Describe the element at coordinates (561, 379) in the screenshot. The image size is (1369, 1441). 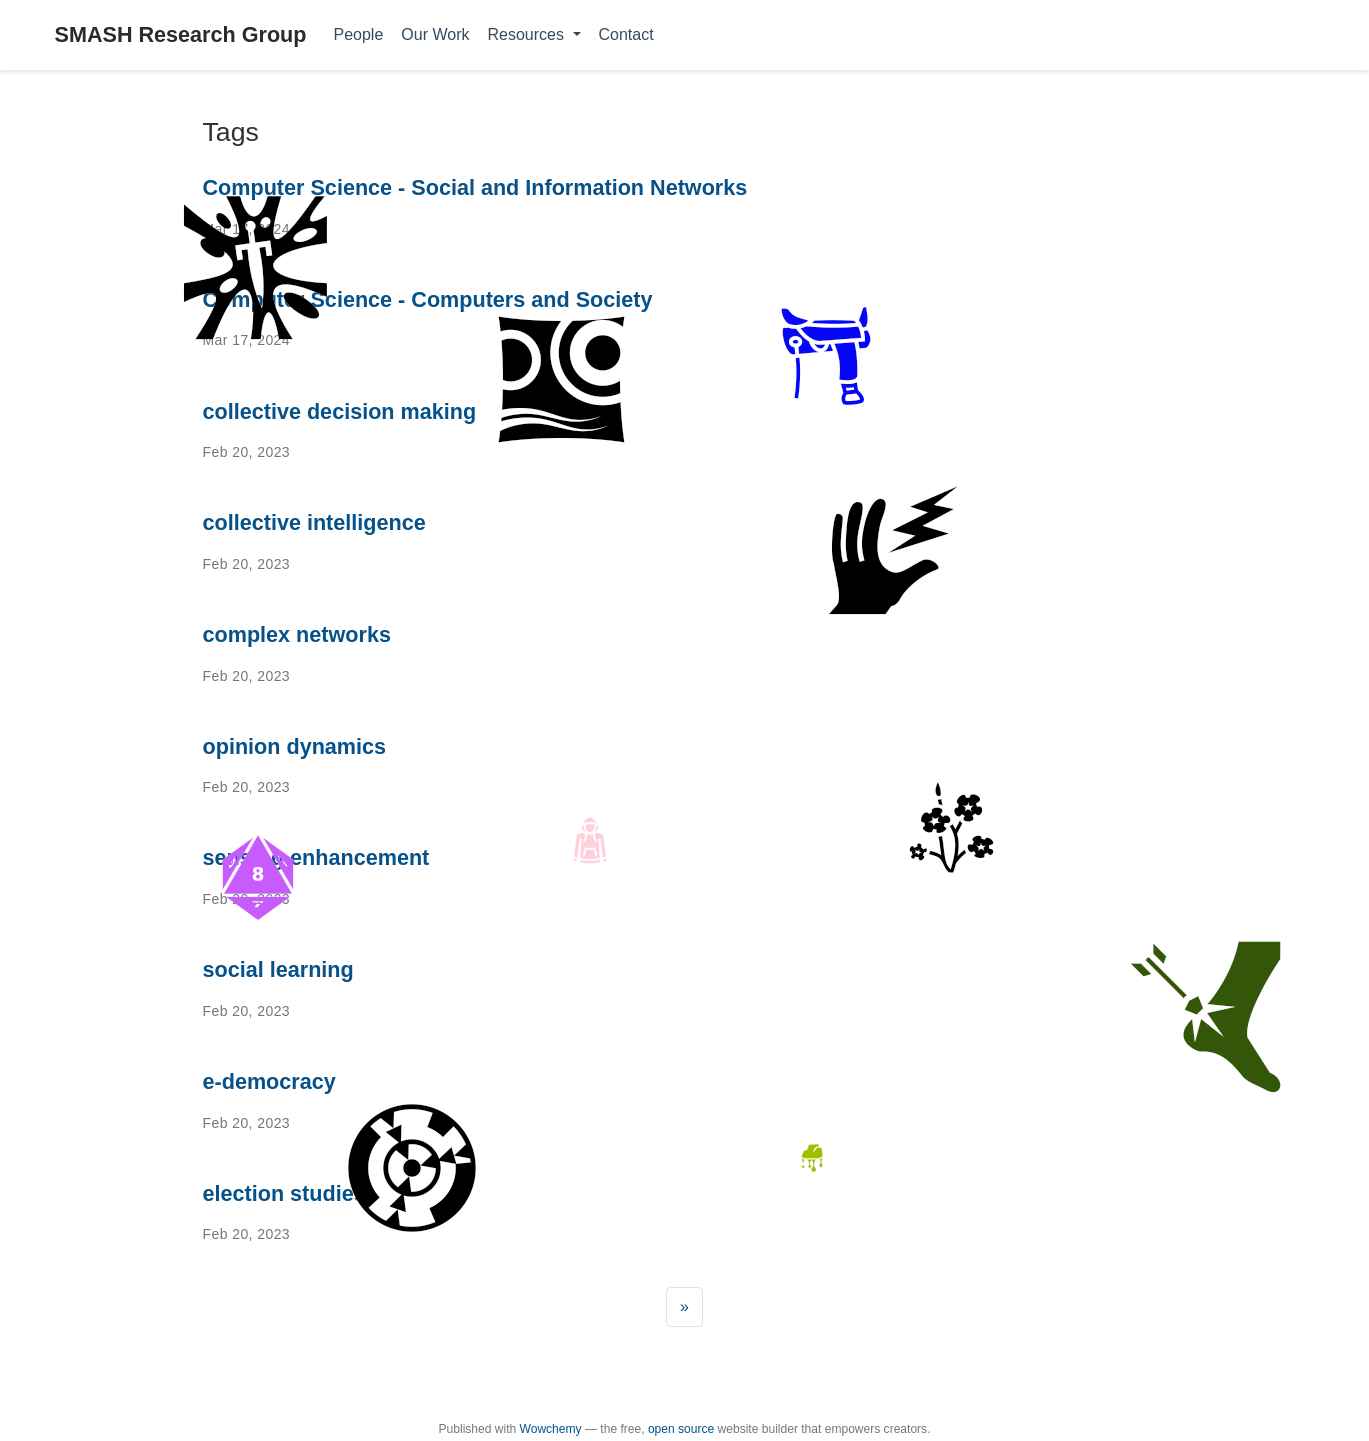
I see `decorative game UI element or background pattern` at that location.